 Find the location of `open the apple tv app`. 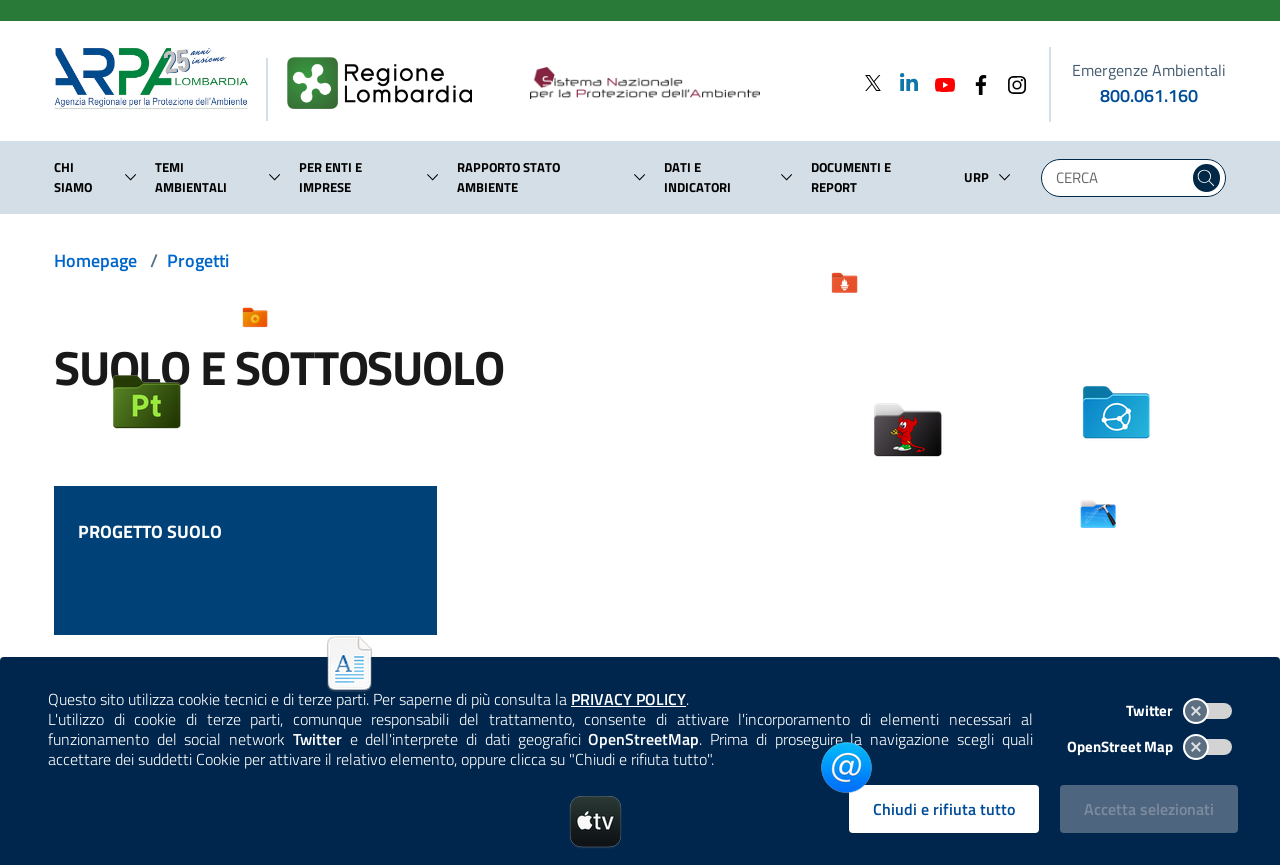

open the apple tv app is located at coordinates (595, 821).